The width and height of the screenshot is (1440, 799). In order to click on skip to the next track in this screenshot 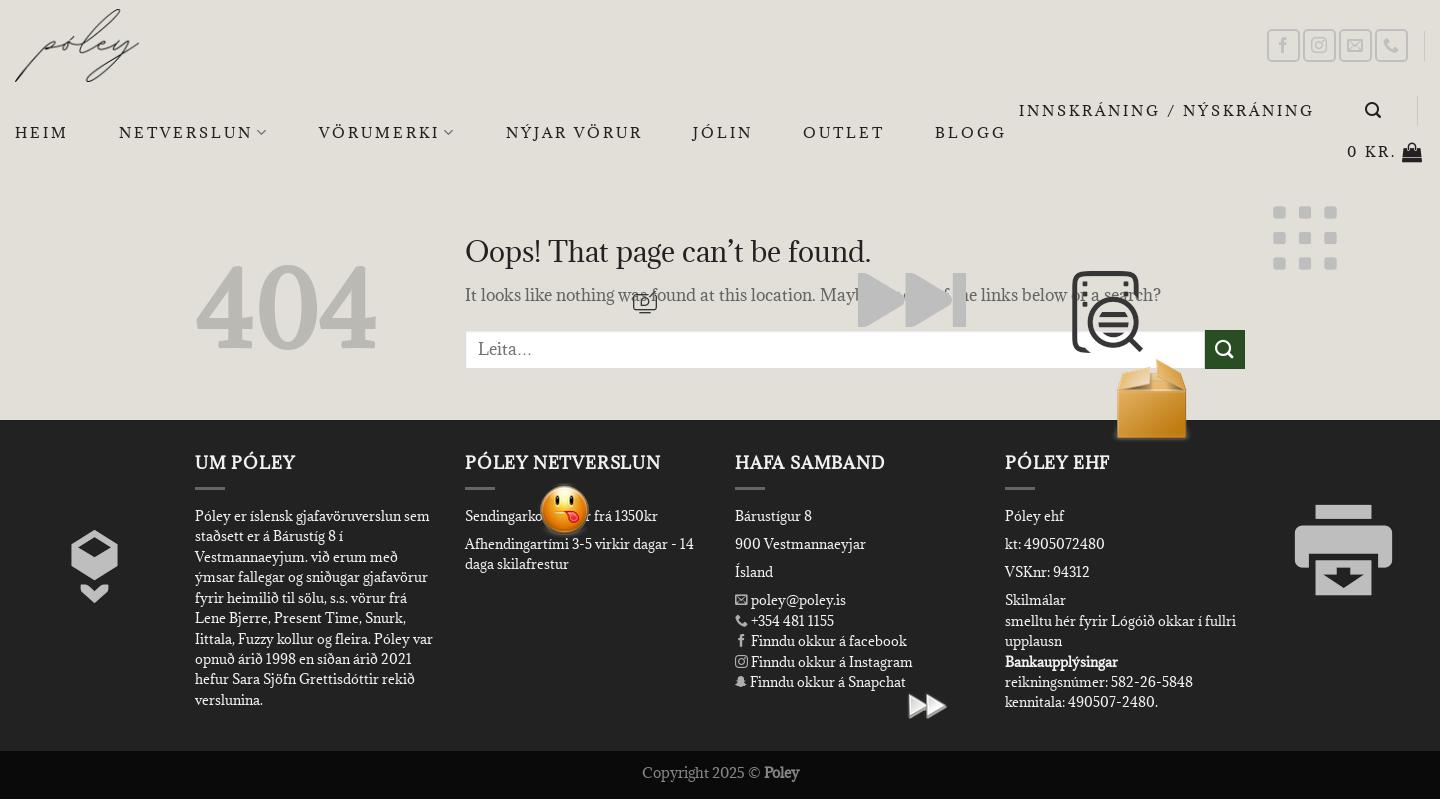, I will do `click(912, 300)`.